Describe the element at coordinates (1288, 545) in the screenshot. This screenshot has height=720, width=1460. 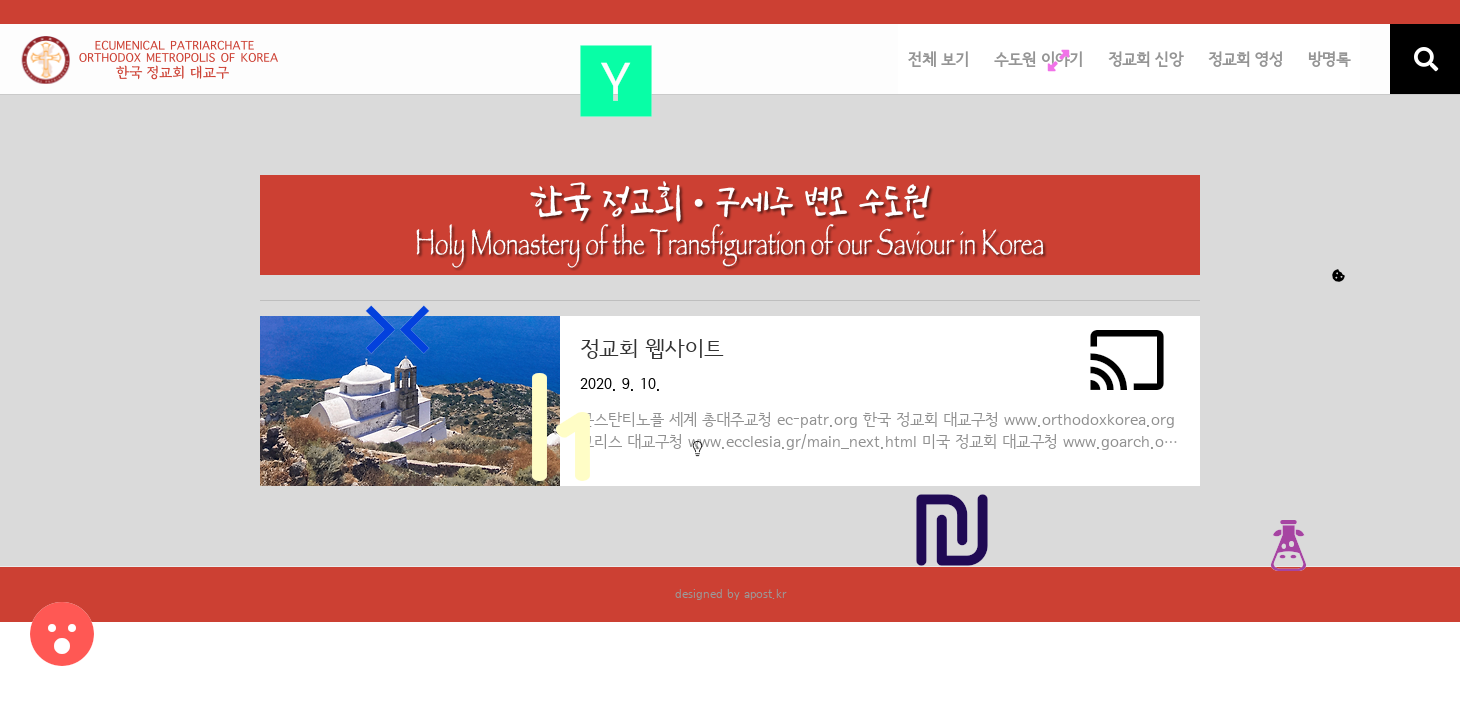
I see `i18next internationalization library logo` at that location.